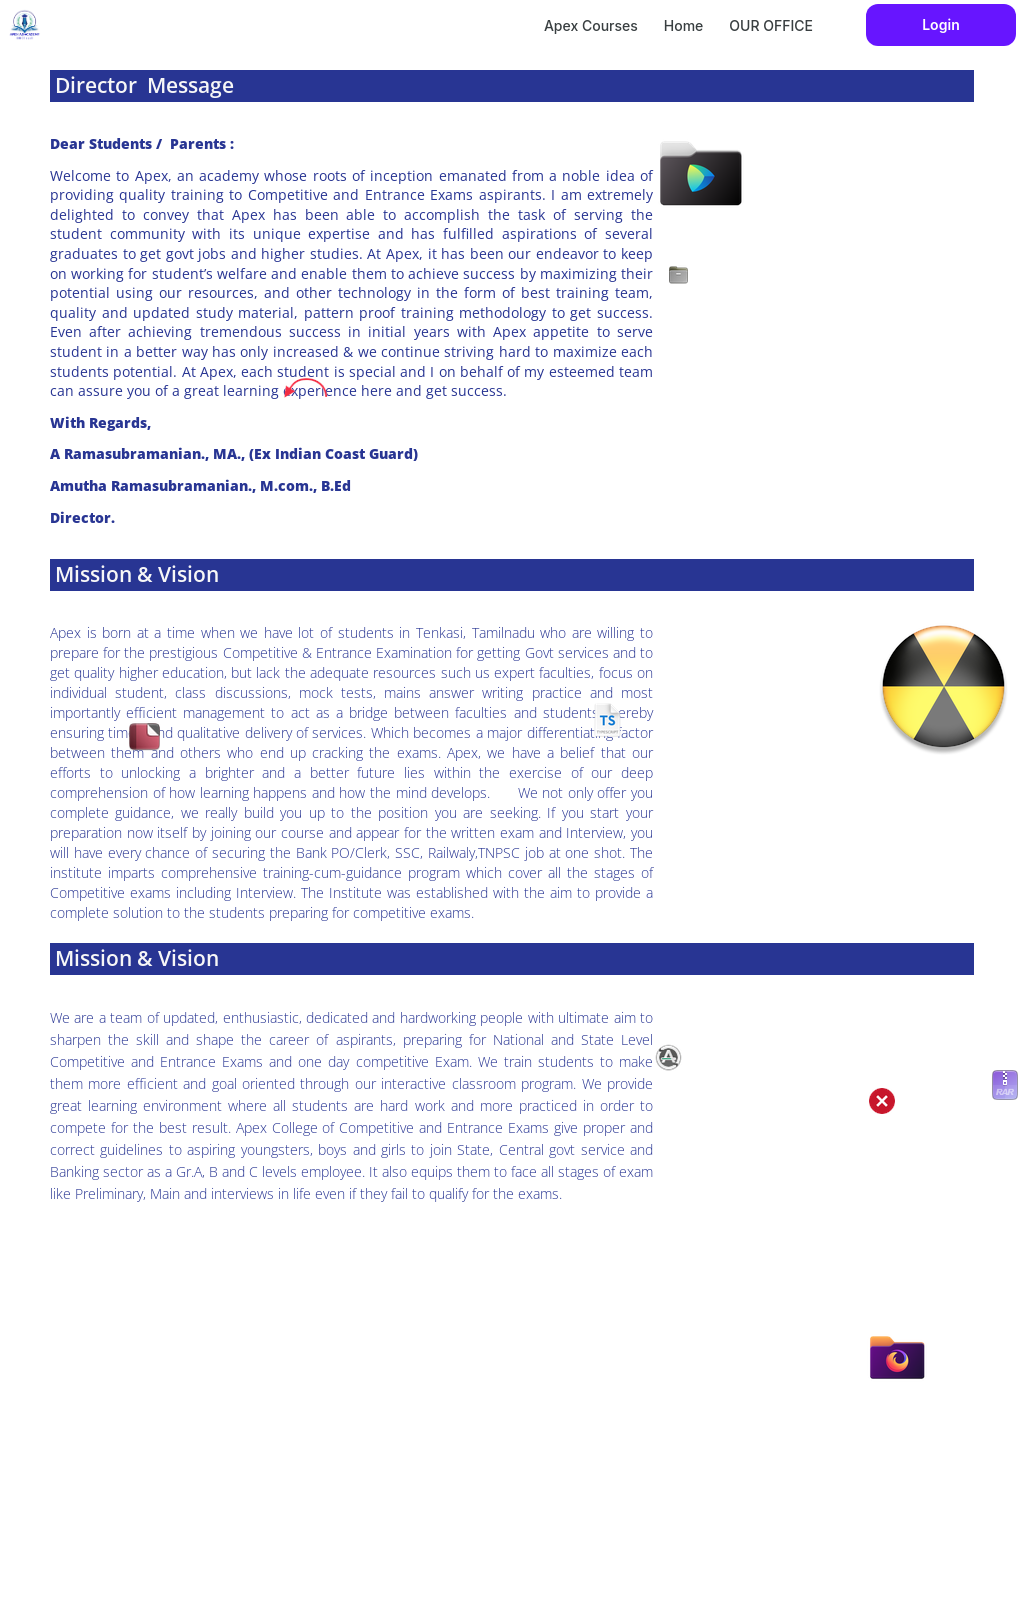 Image resolution: width=1024 pixels, height=1603 pixels. I want to click on a compressed RAR archive file, so click(1005, 1085).